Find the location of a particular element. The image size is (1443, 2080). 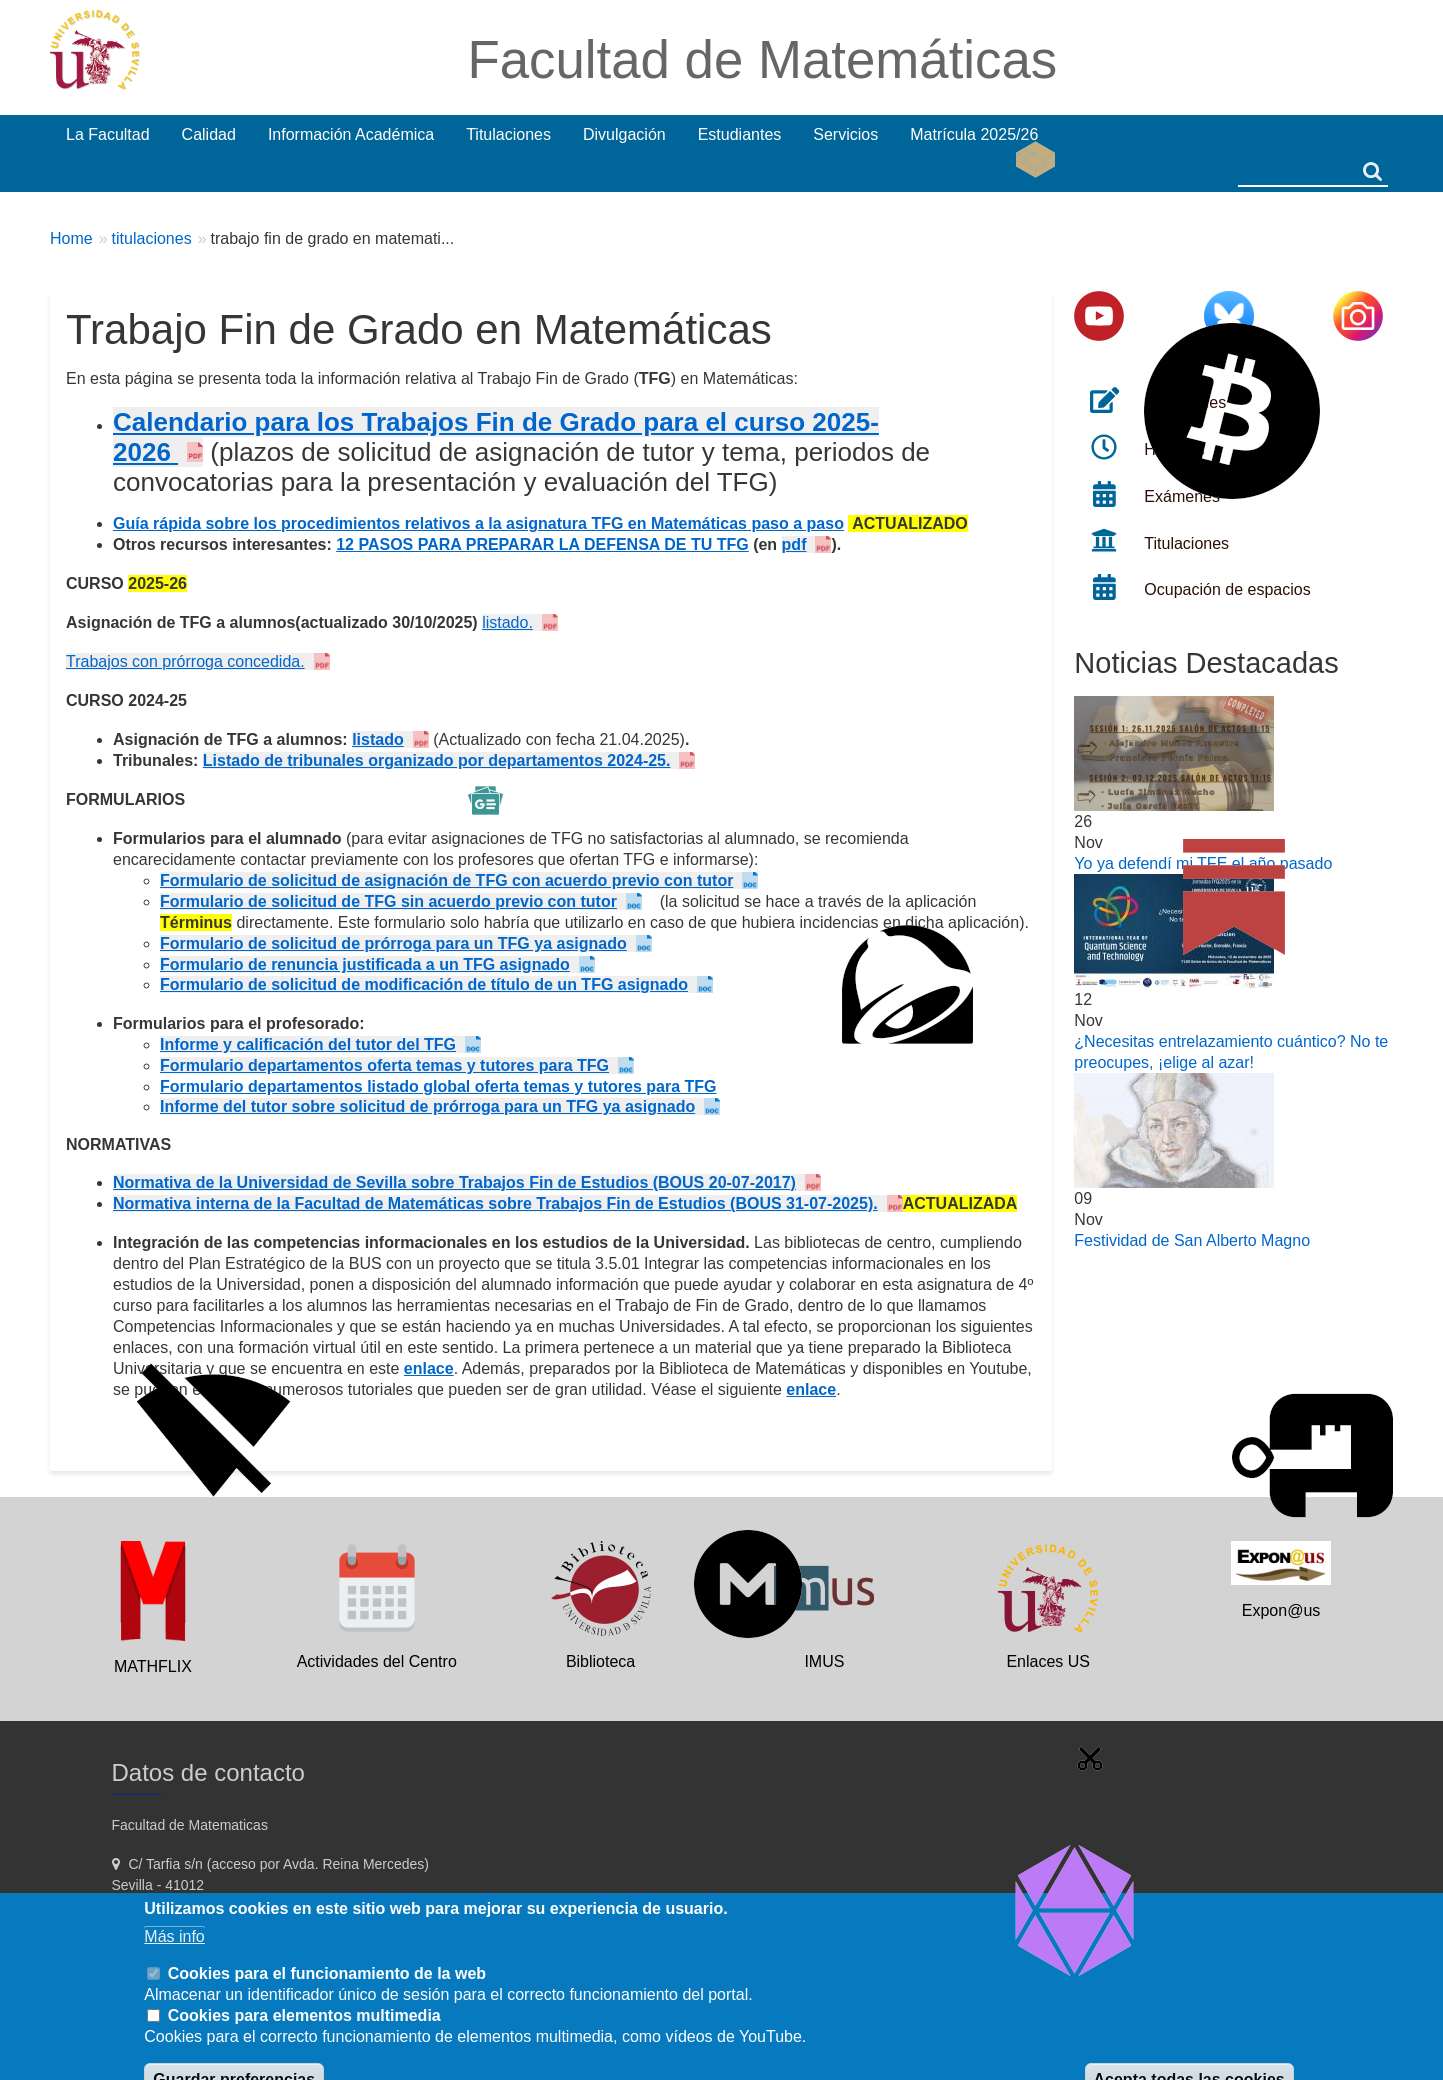

open the Substack app is located at coordinates (1234, 897).